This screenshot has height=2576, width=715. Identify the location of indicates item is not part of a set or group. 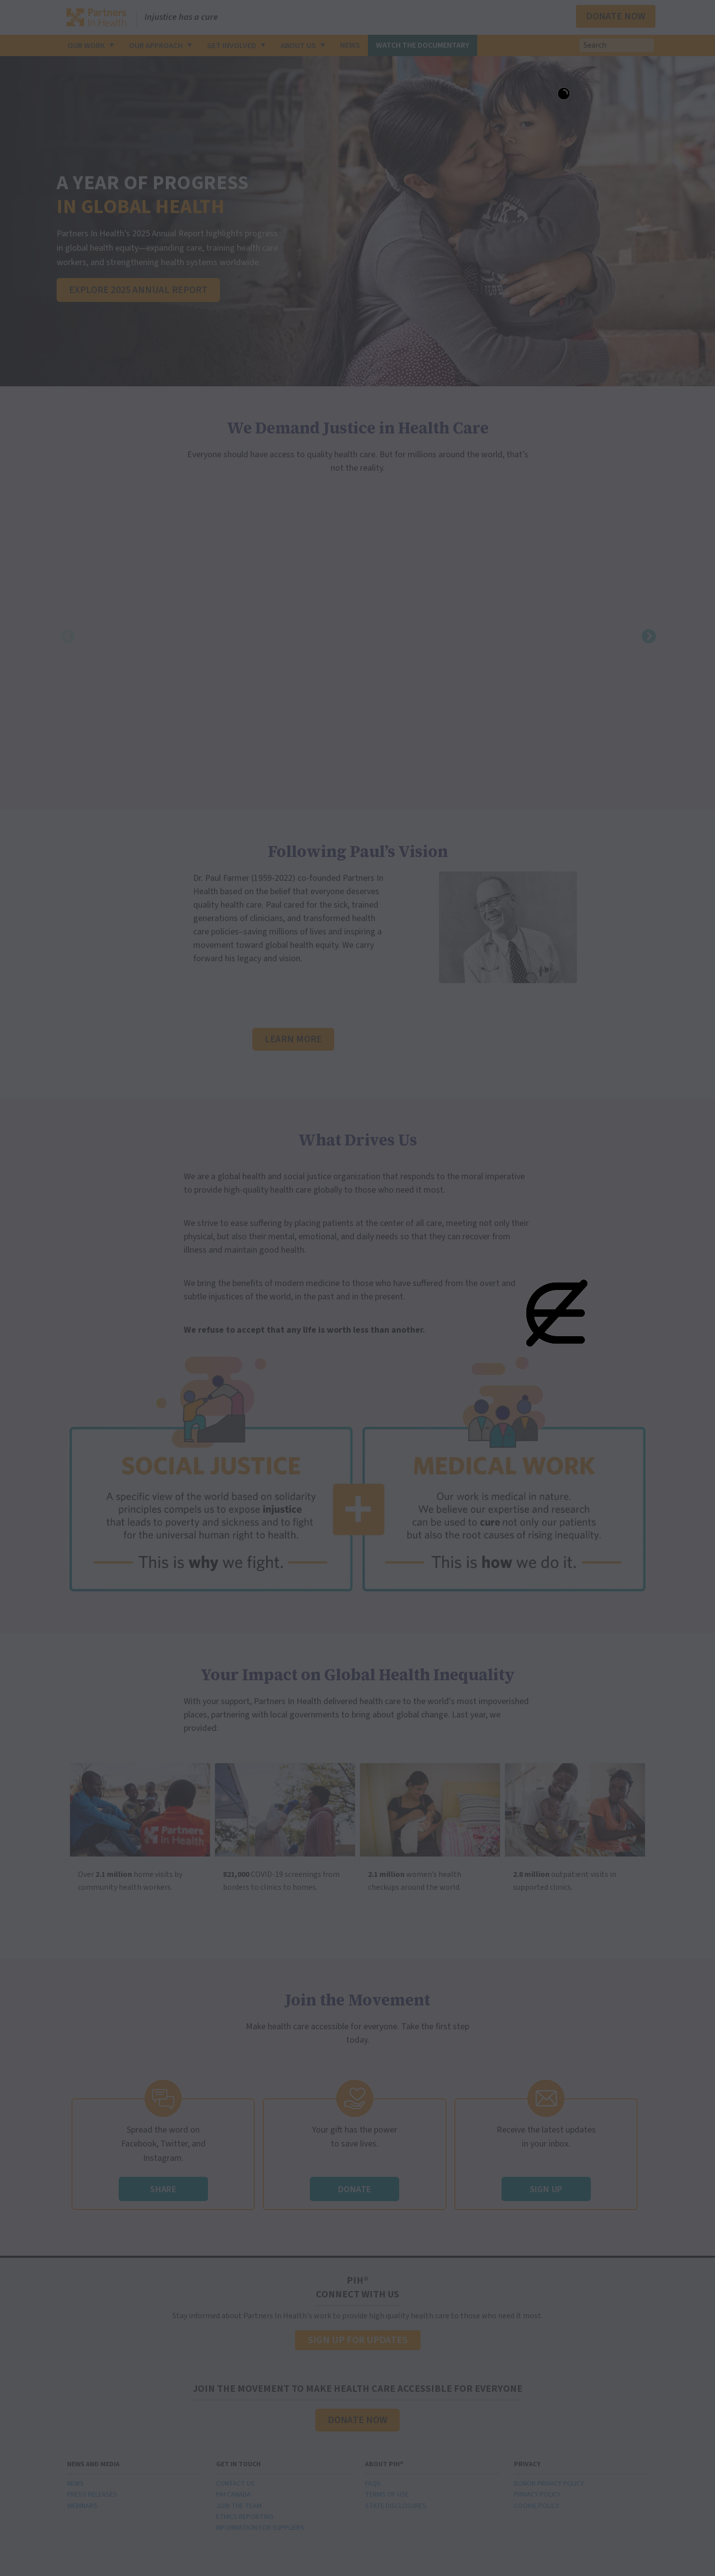
(557, 1313).